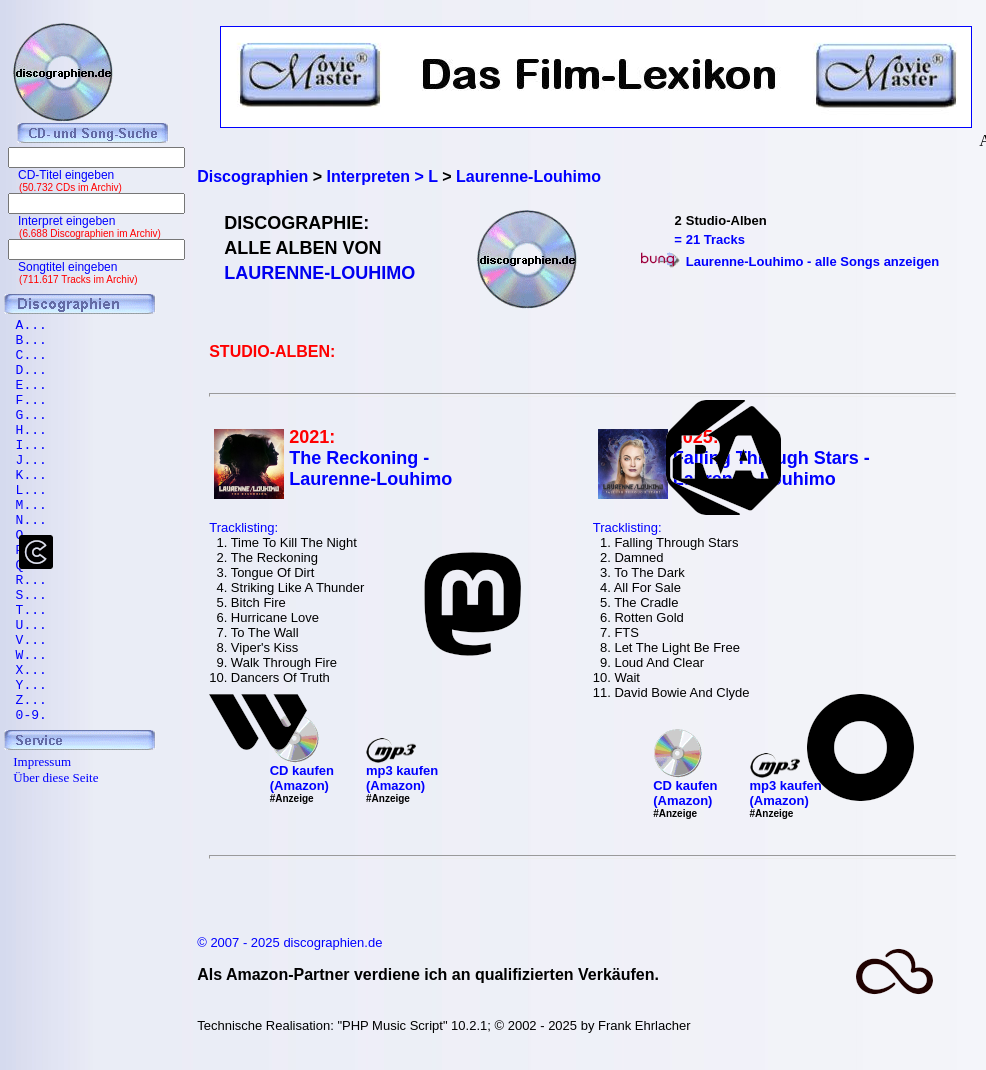  Describe the element at coordinates (723, 457) in the screenshot. I see `visit rockwell automation website` at that location.